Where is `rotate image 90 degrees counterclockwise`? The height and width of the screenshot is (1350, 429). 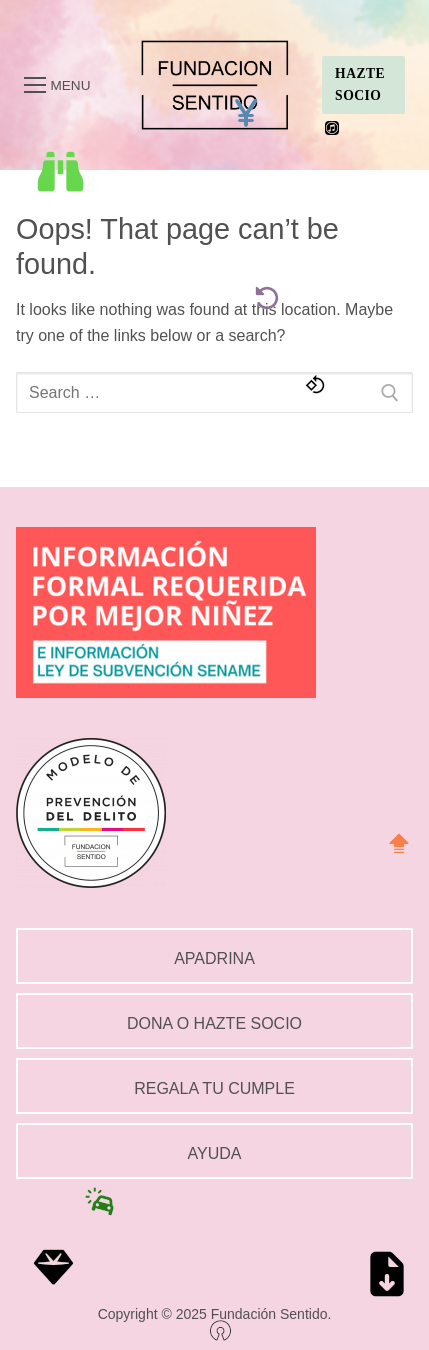
rotate image 90 degrees counterclockwise is located at coordinates (315, 384).